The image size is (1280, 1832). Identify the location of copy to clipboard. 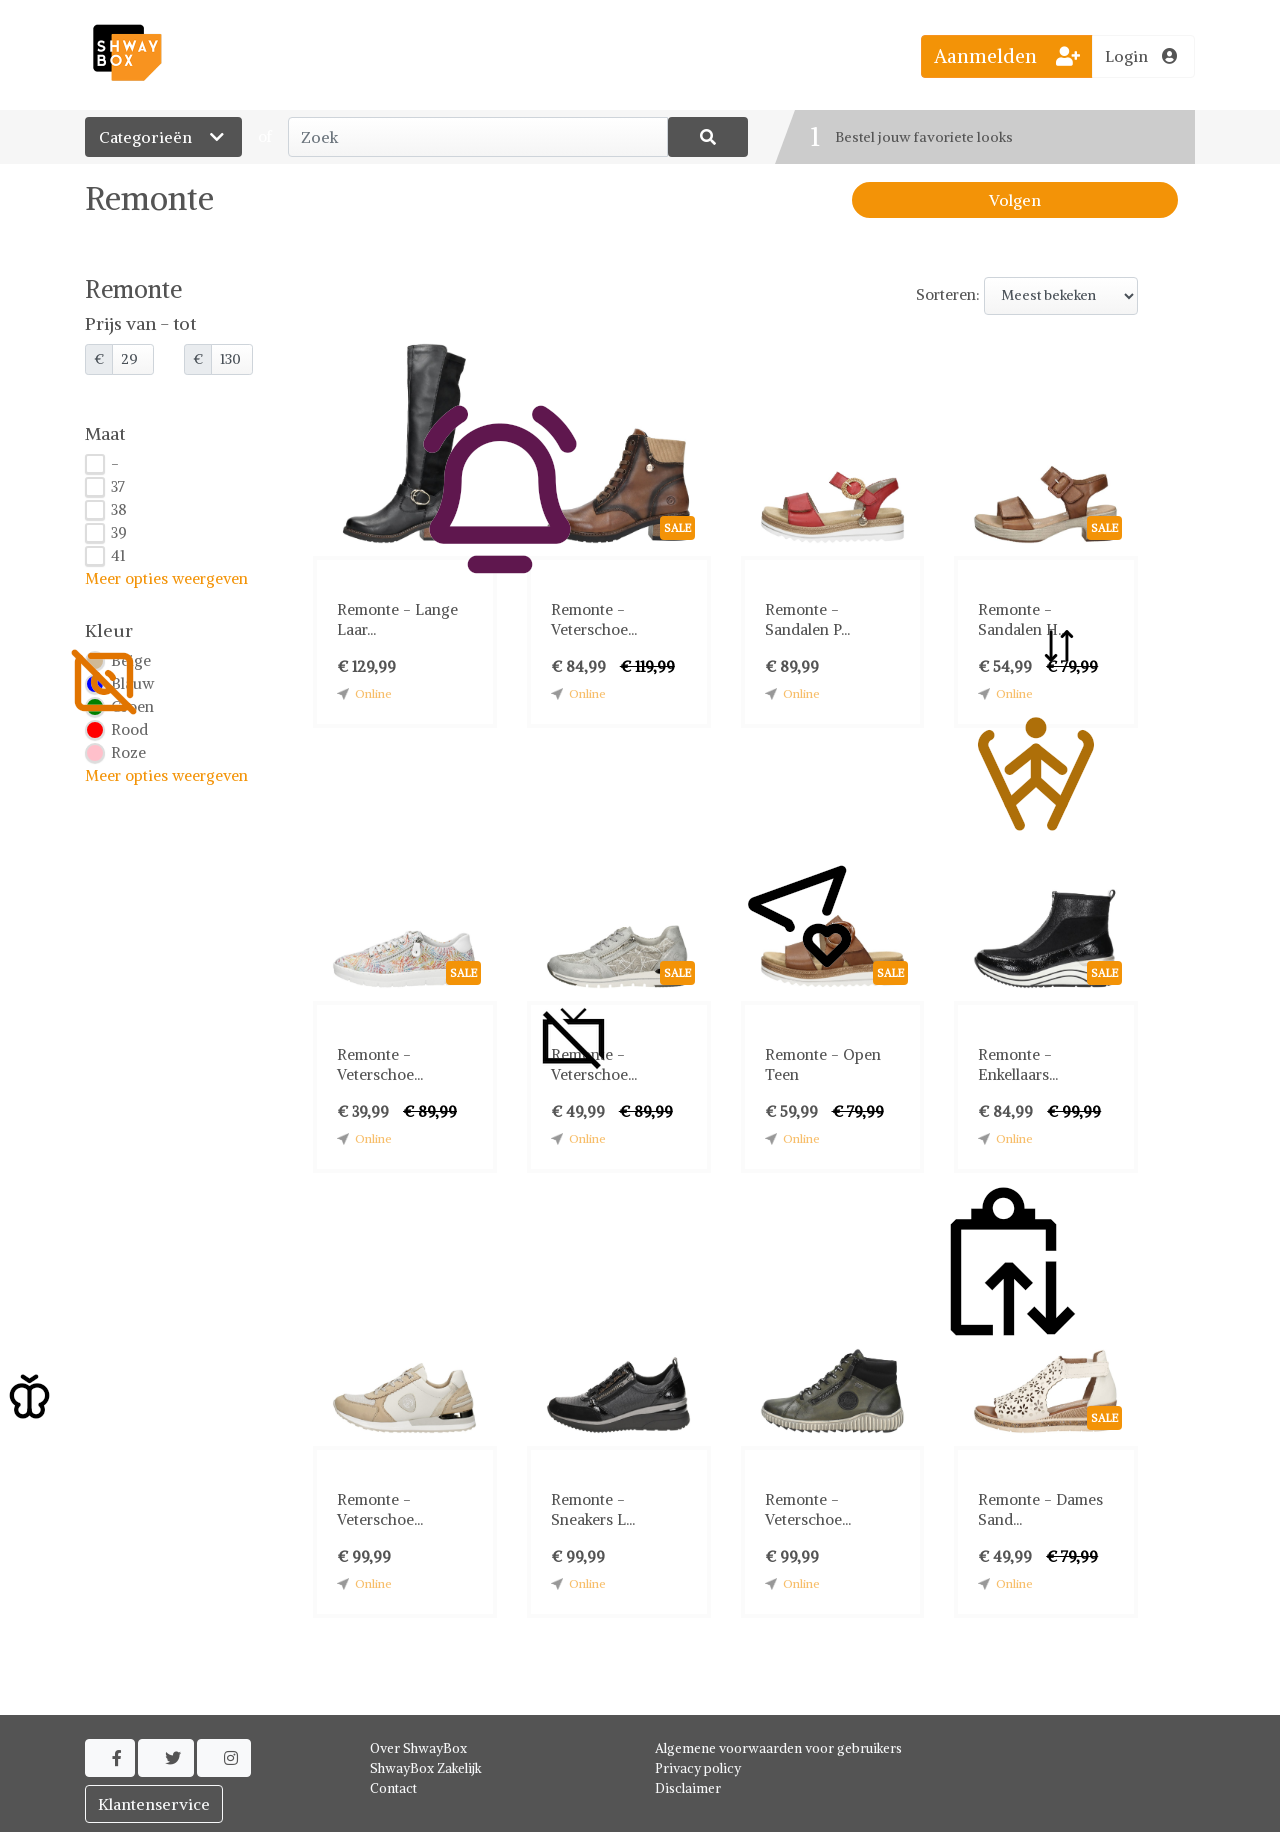
(1003, 1261).